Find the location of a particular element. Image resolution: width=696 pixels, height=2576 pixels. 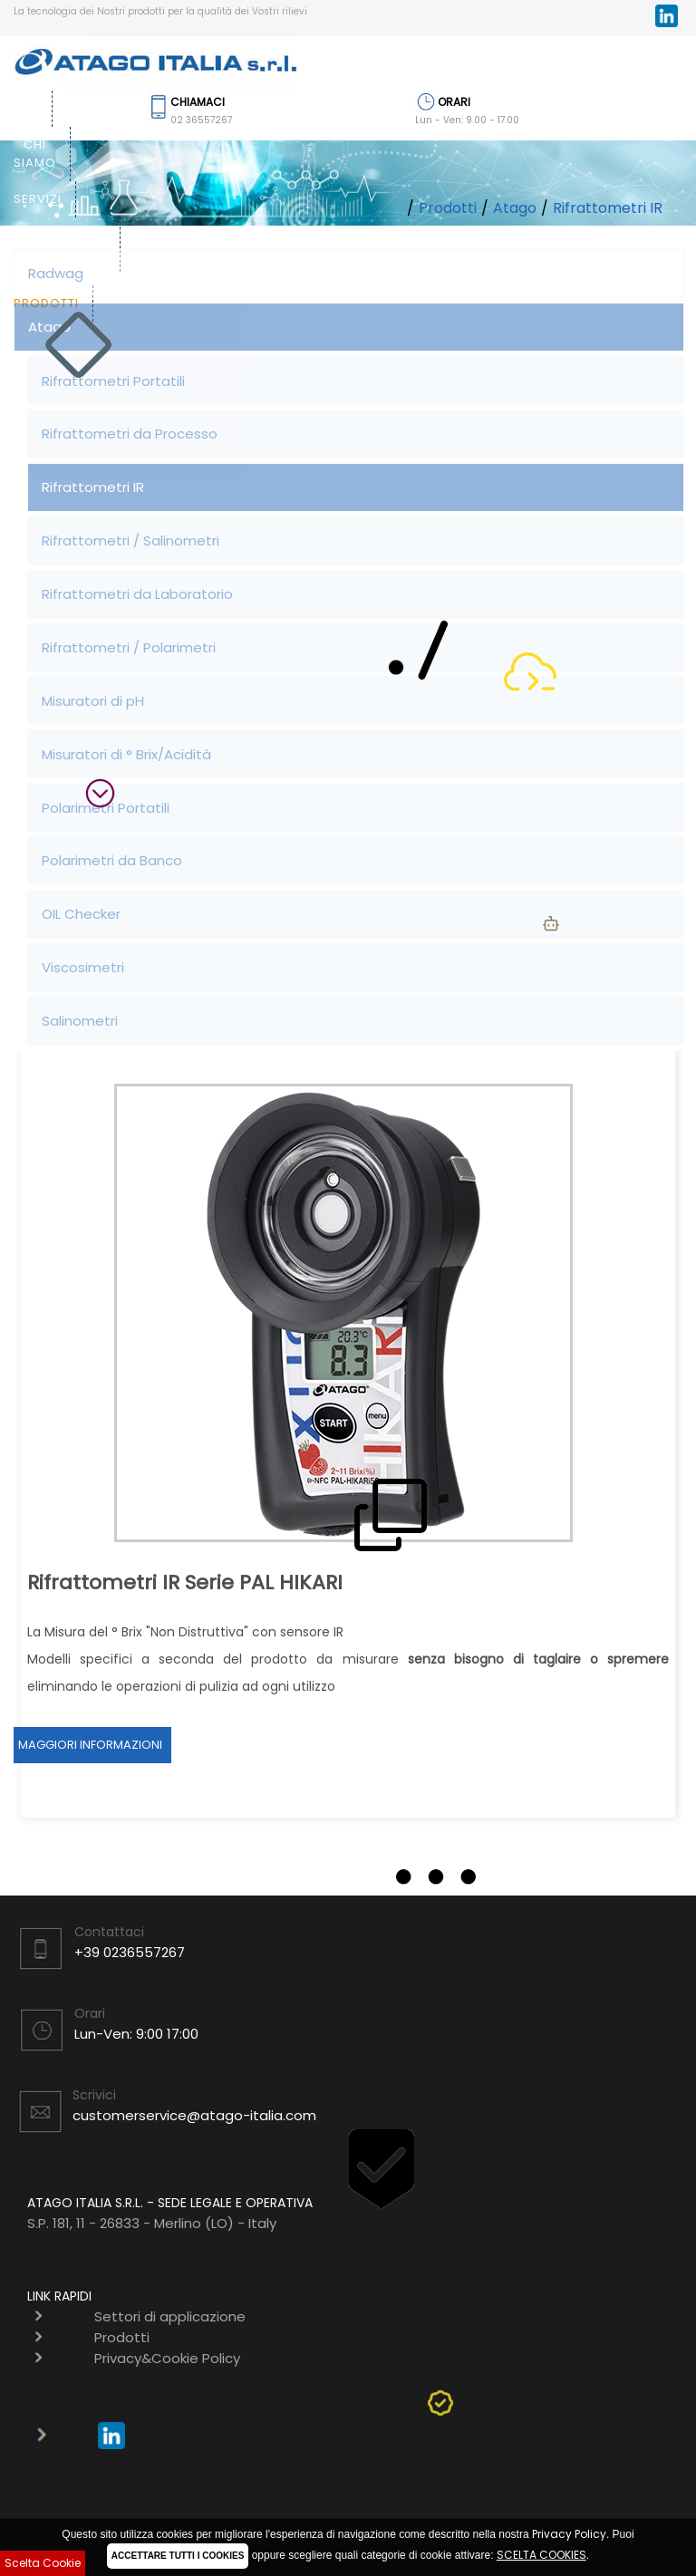

view dependabot alerts and automated dependency updates is located at coordinates (551, 924).